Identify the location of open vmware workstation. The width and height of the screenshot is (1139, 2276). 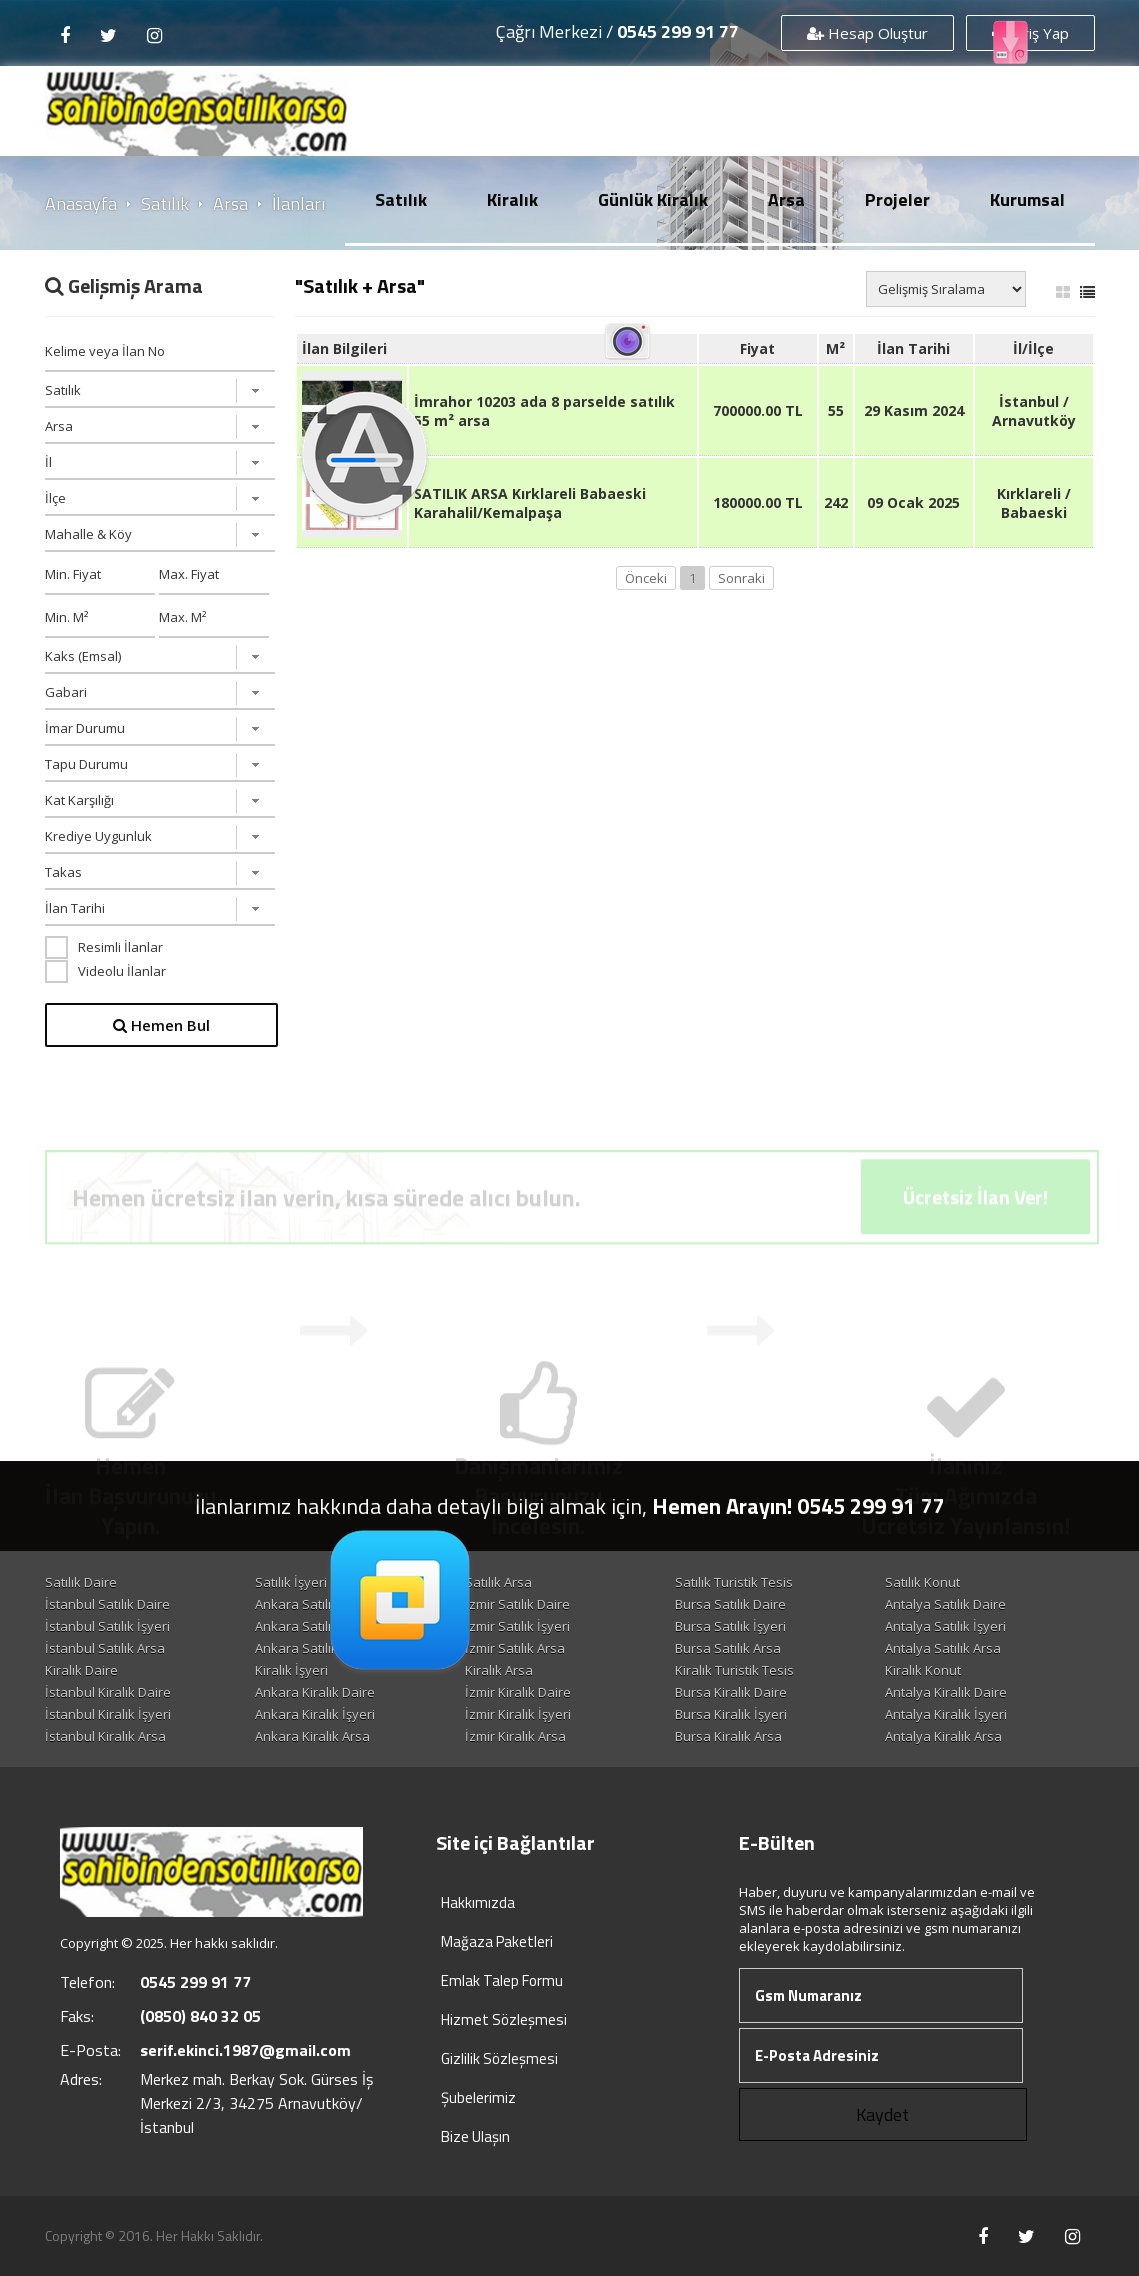
(400, 1600).